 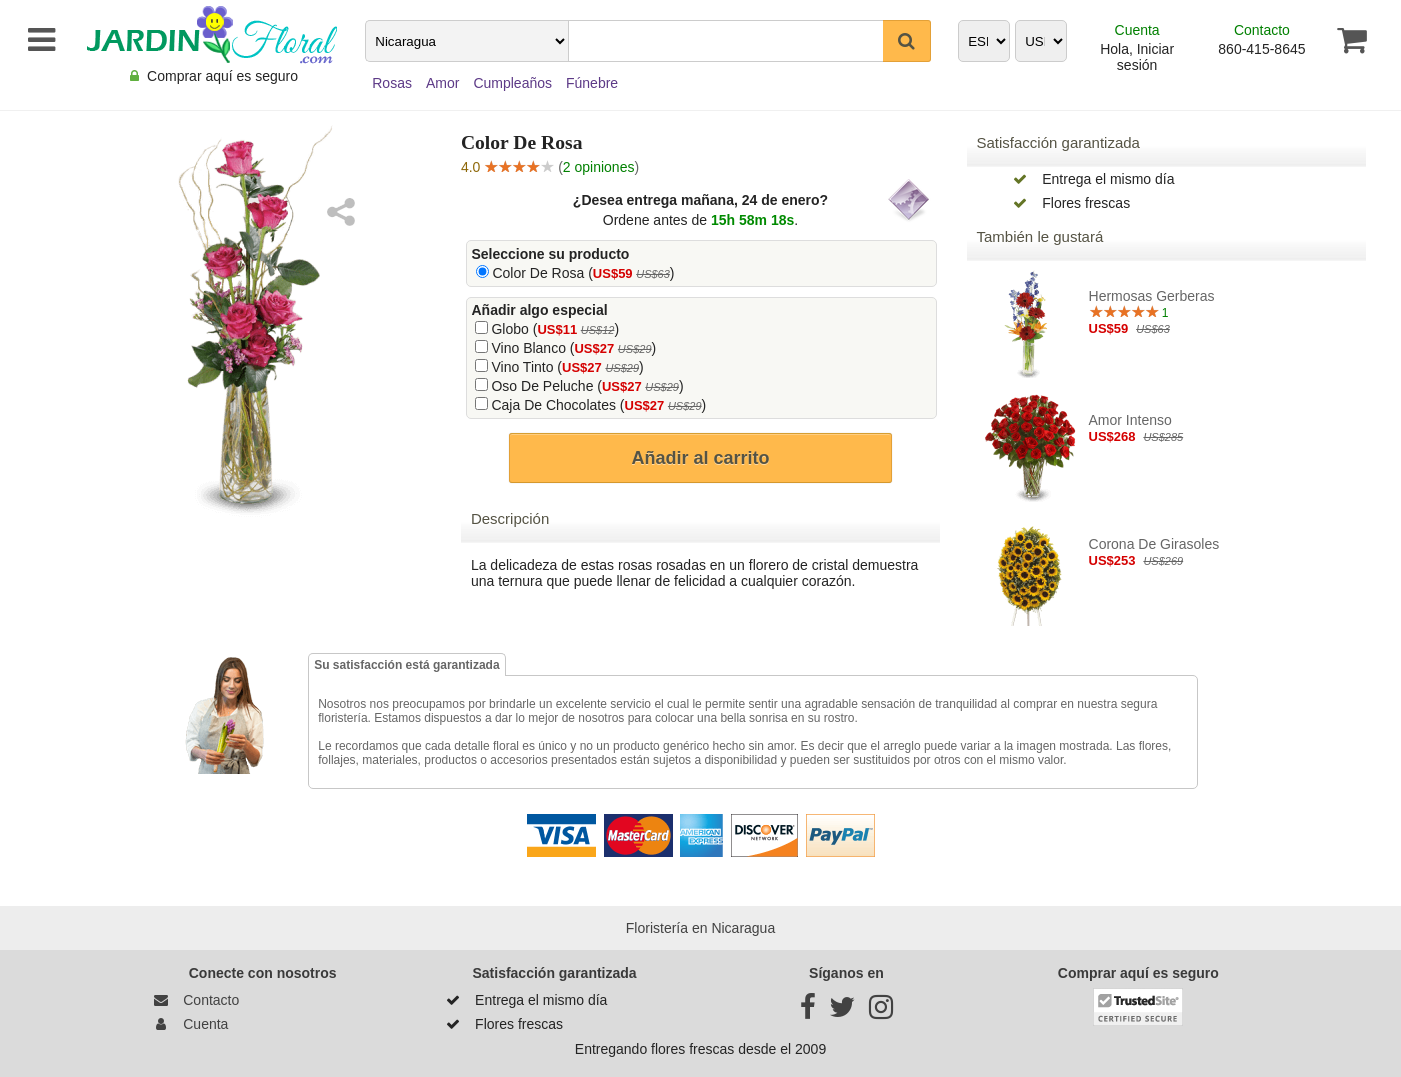 I want to click on open public shared folder, so click(x=341, y=212).